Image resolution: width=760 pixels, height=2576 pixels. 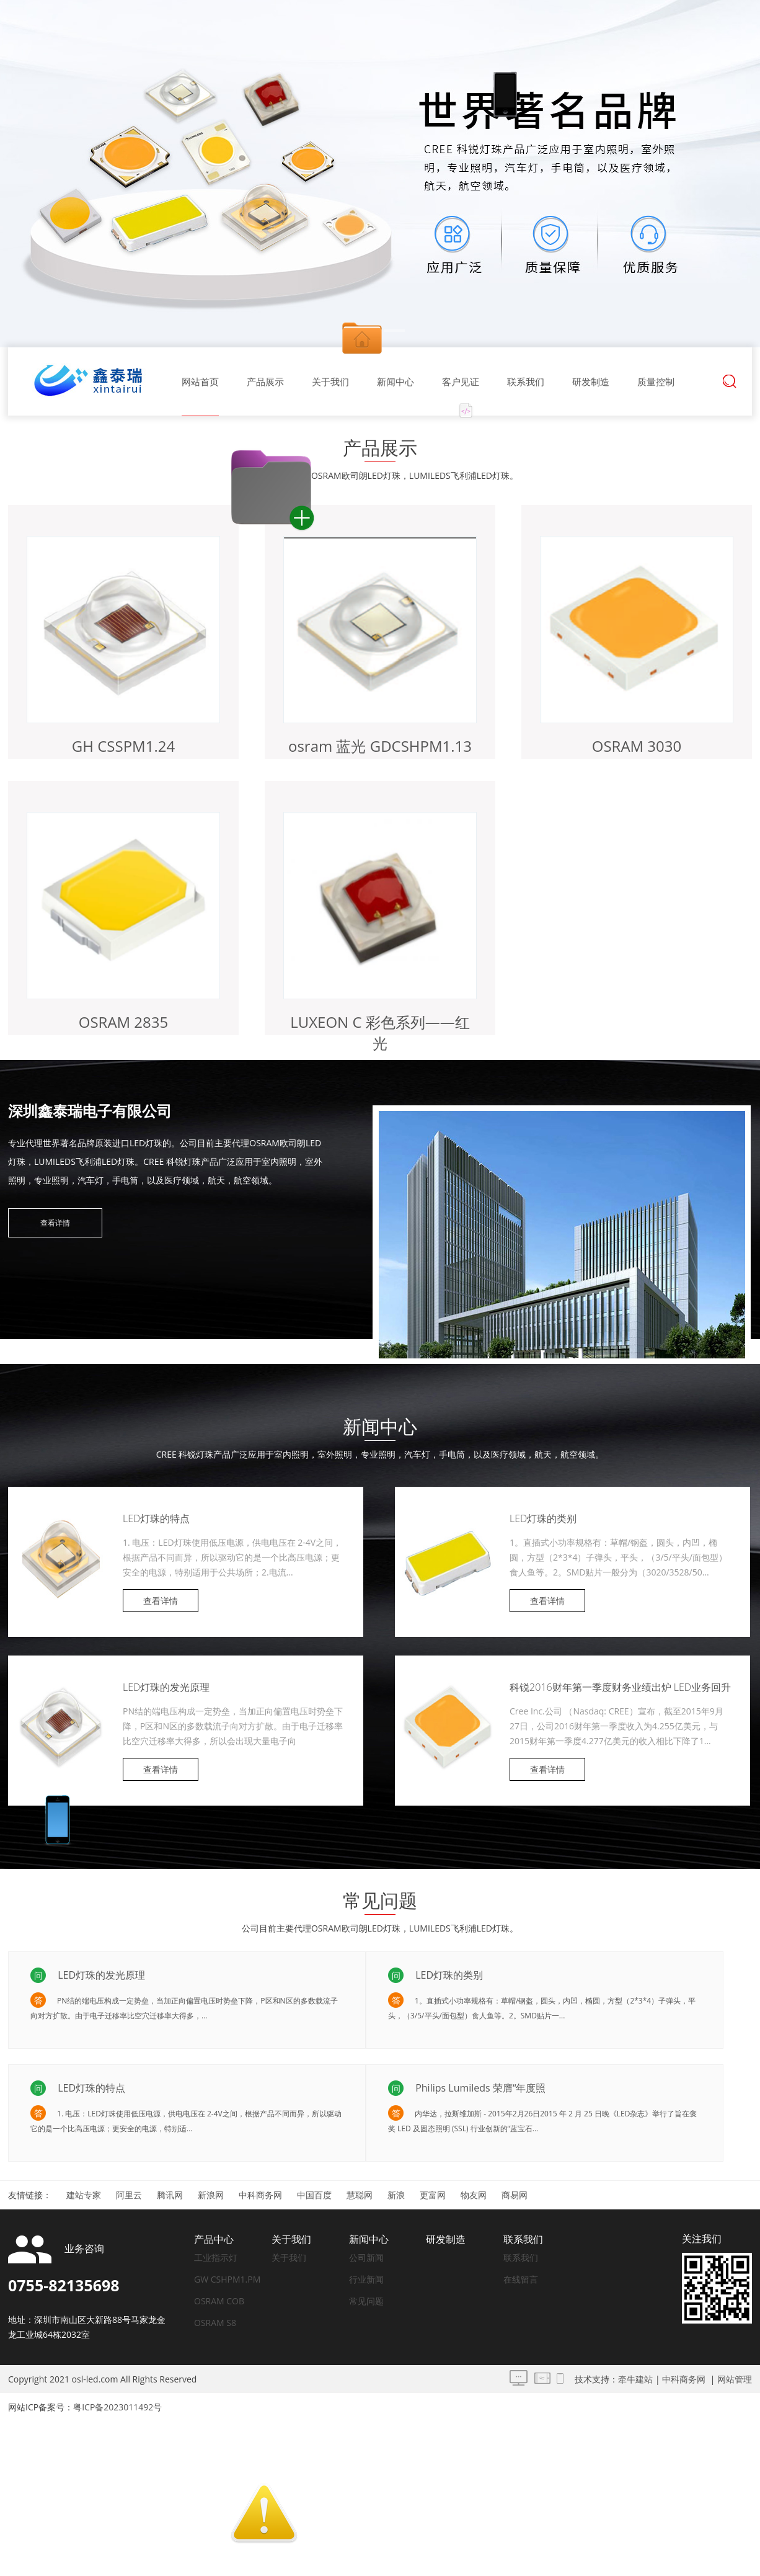 What do you see at coordinates (271, 487) in the screenshot?
I see `create a new folder` at bounding box center [271, 487].